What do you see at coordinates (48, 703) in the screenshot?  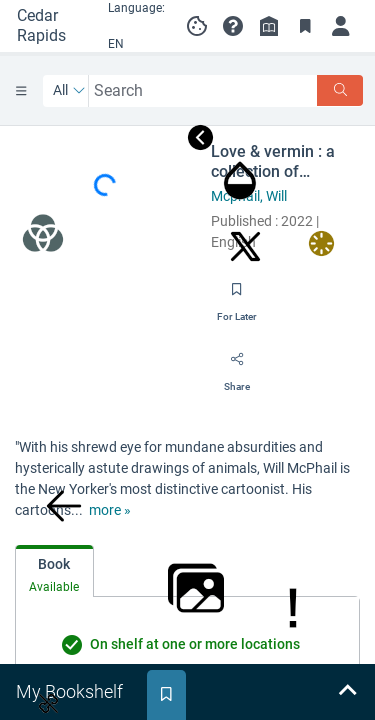 I see `no treats available for pet` at bounding box center [48, 703].